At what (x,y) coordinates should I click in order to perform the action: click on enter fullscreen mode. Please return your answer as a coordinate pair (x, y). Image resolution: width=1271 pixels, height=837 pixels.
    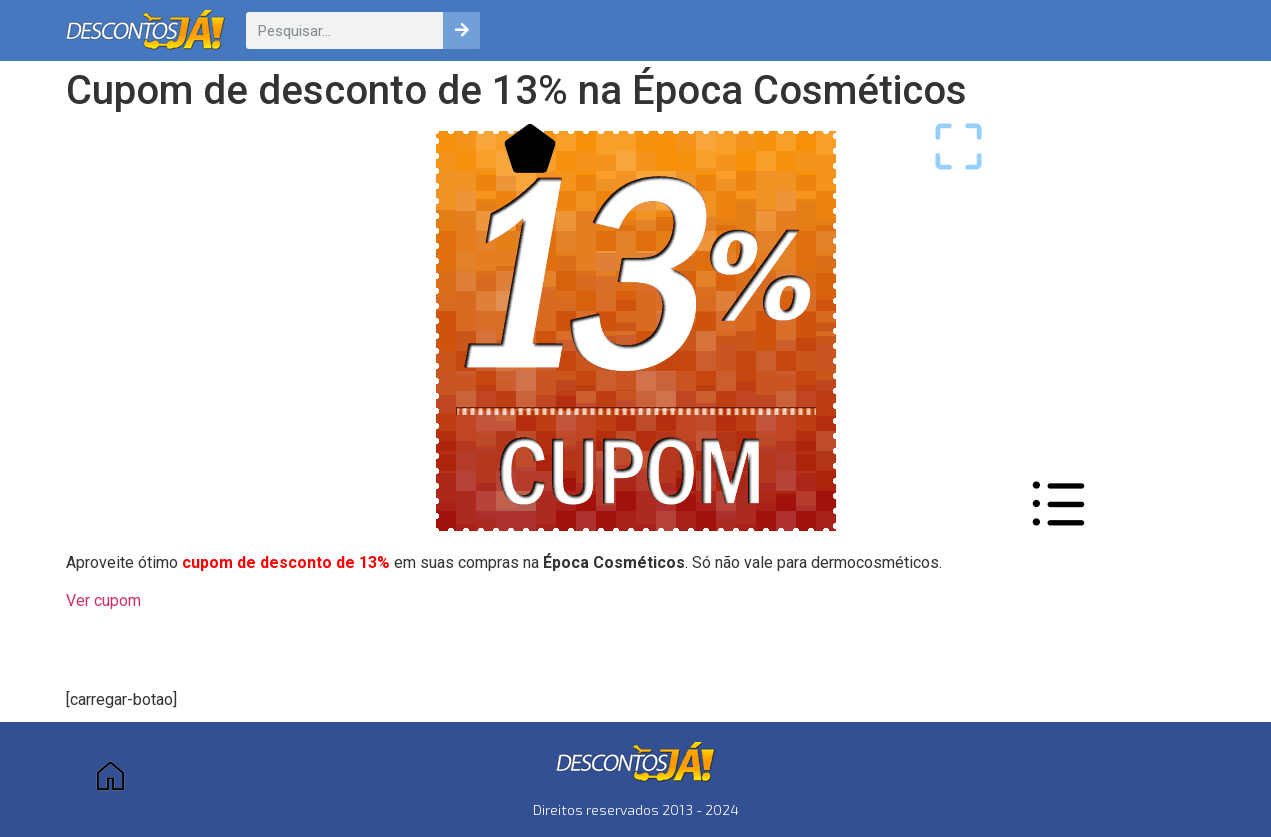
    Looking at the image, I should click on (958, 146).